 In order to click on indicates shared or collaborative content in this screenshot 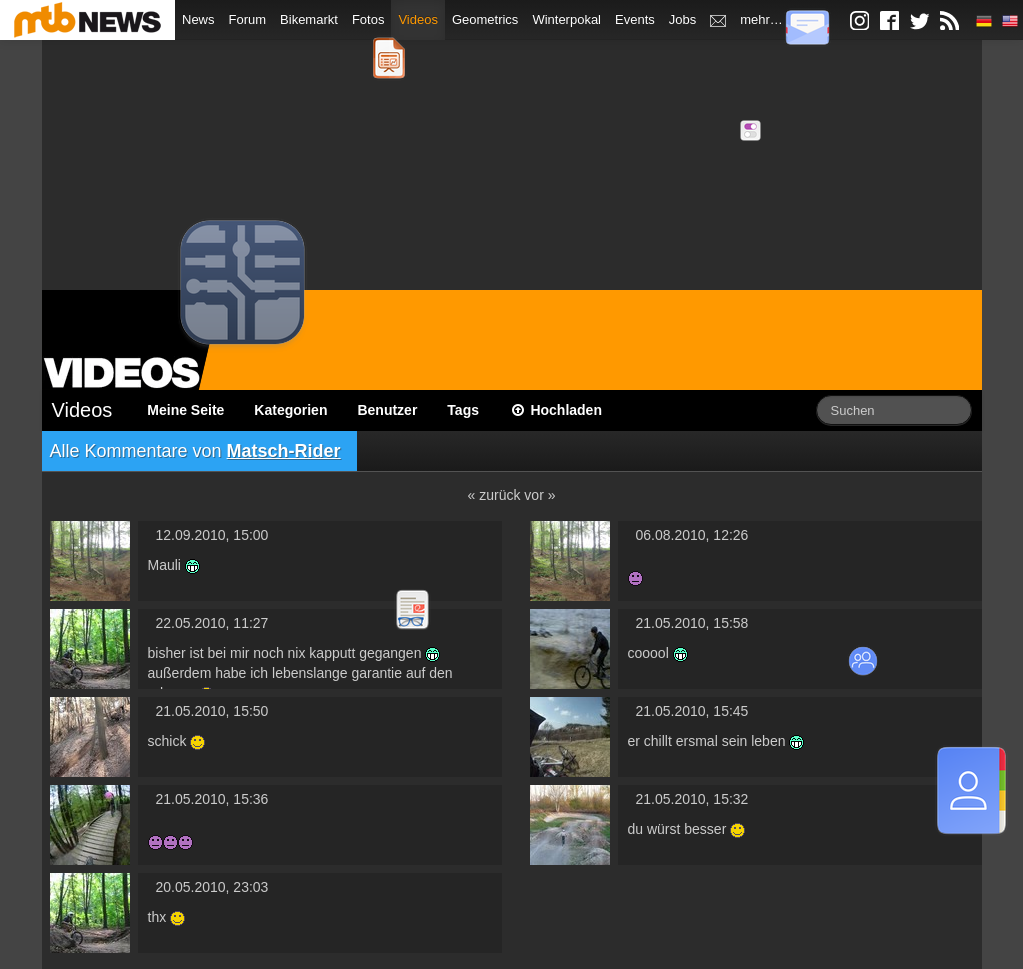, I will do `click(863, 661)`.